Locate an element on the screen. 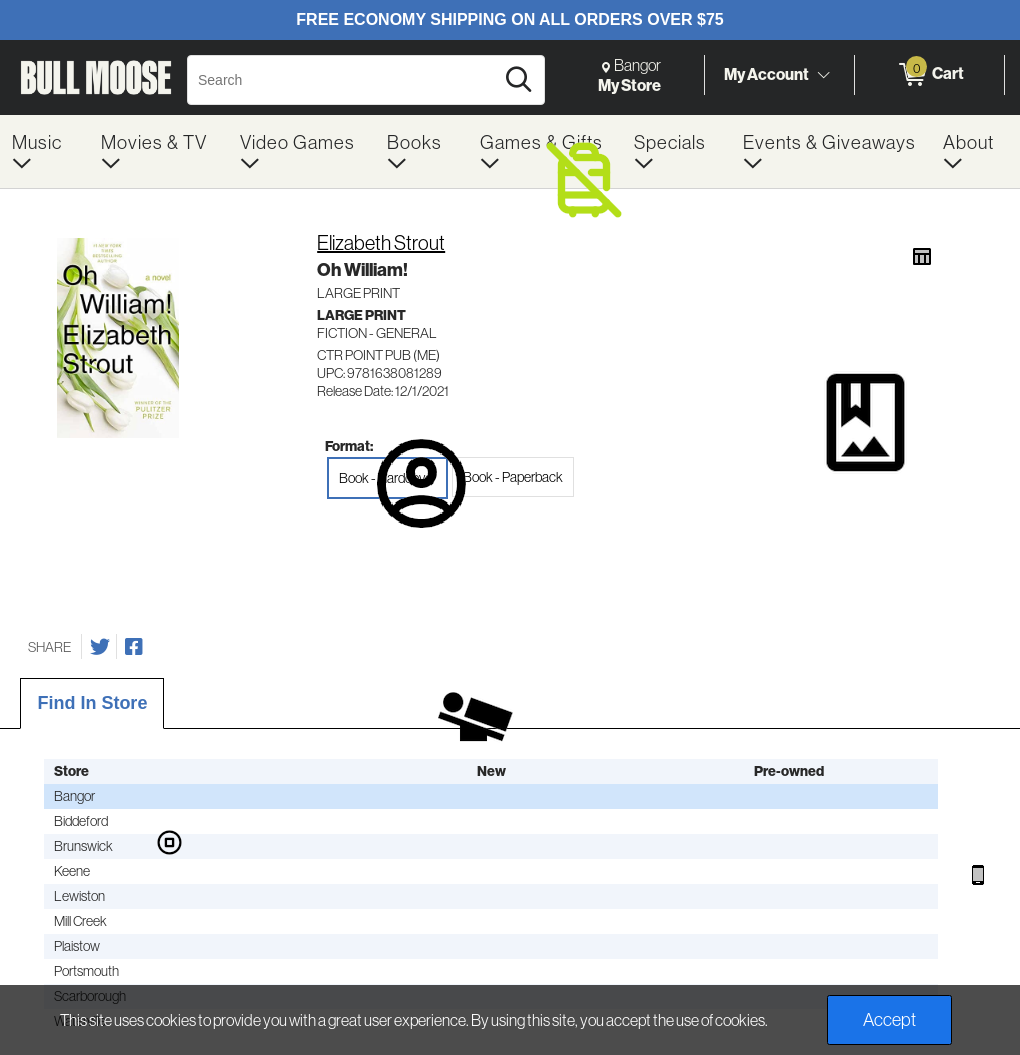 This screenshot has height=1055, width=1020. indicates lie-flat seat availability on flight is located at coordinates (473, 717).